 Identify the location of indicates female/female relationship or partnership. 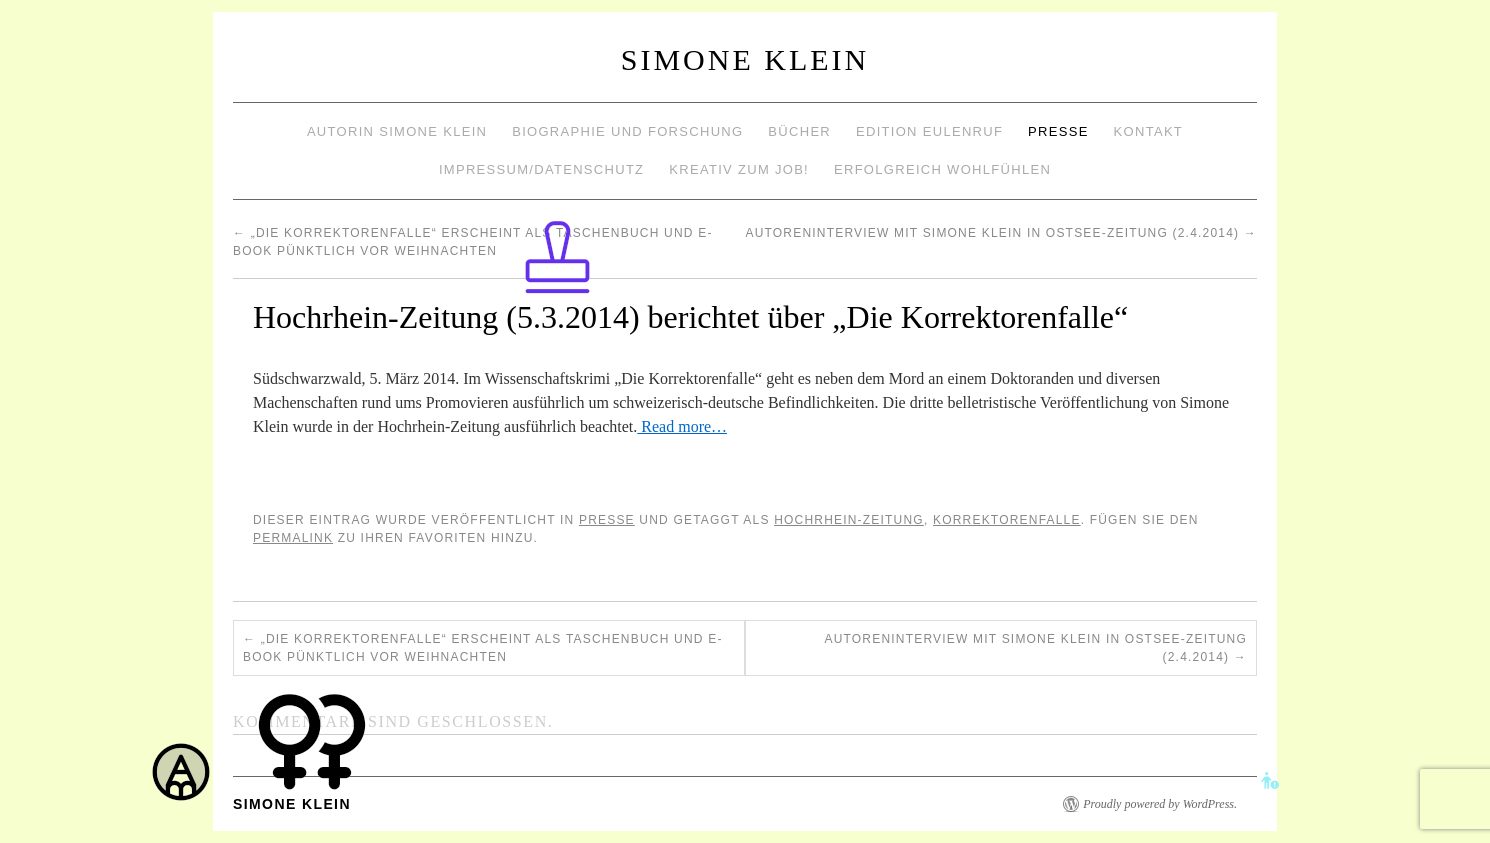
(312, 739).